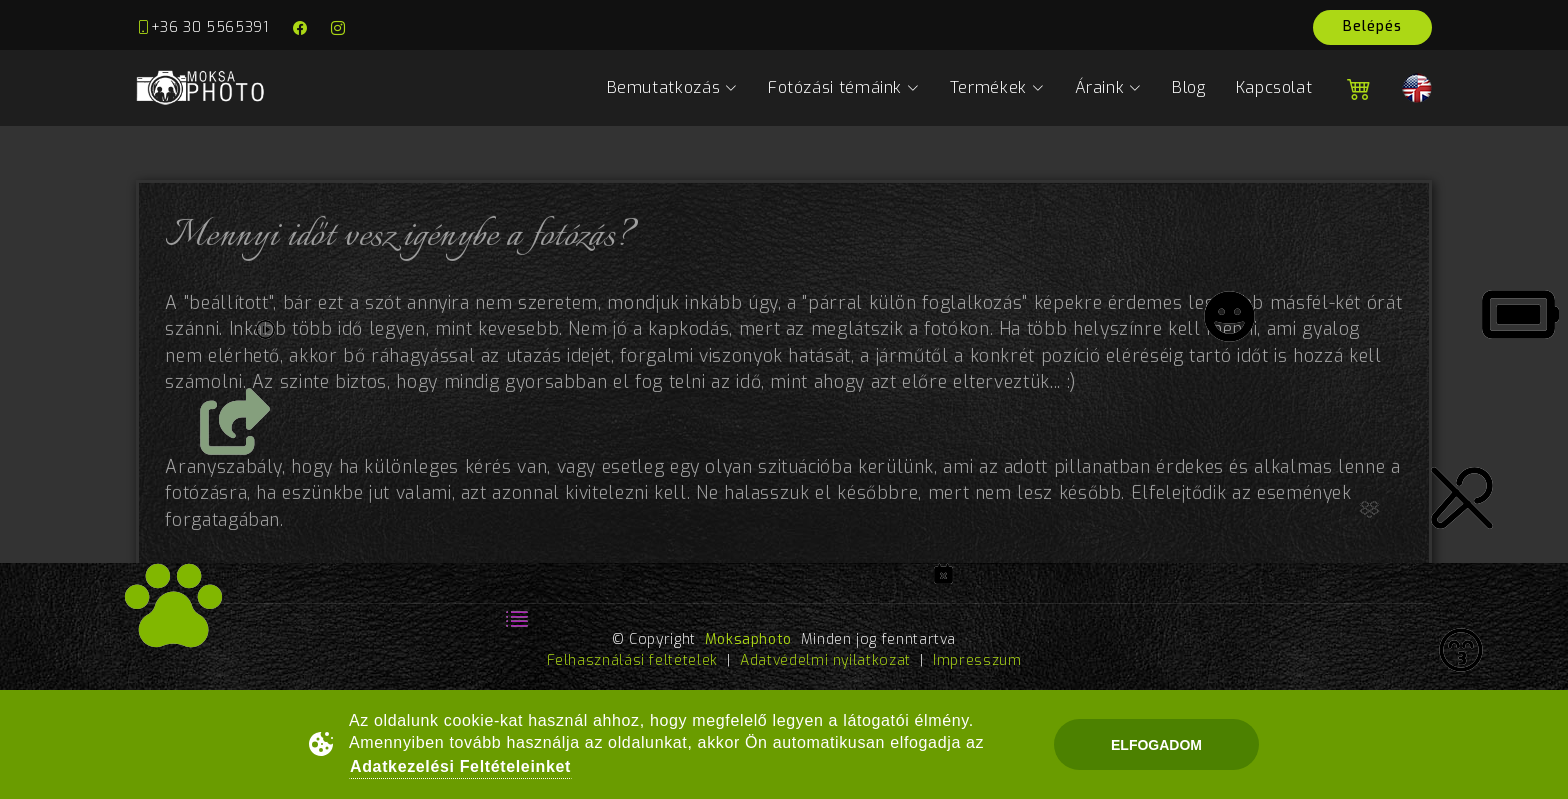 This screenshot has height=799, width=1568. What do you see at coordinates (1462, 498) in the screenshot?
I see `mute microphone` at bounding box center [1462, 498].